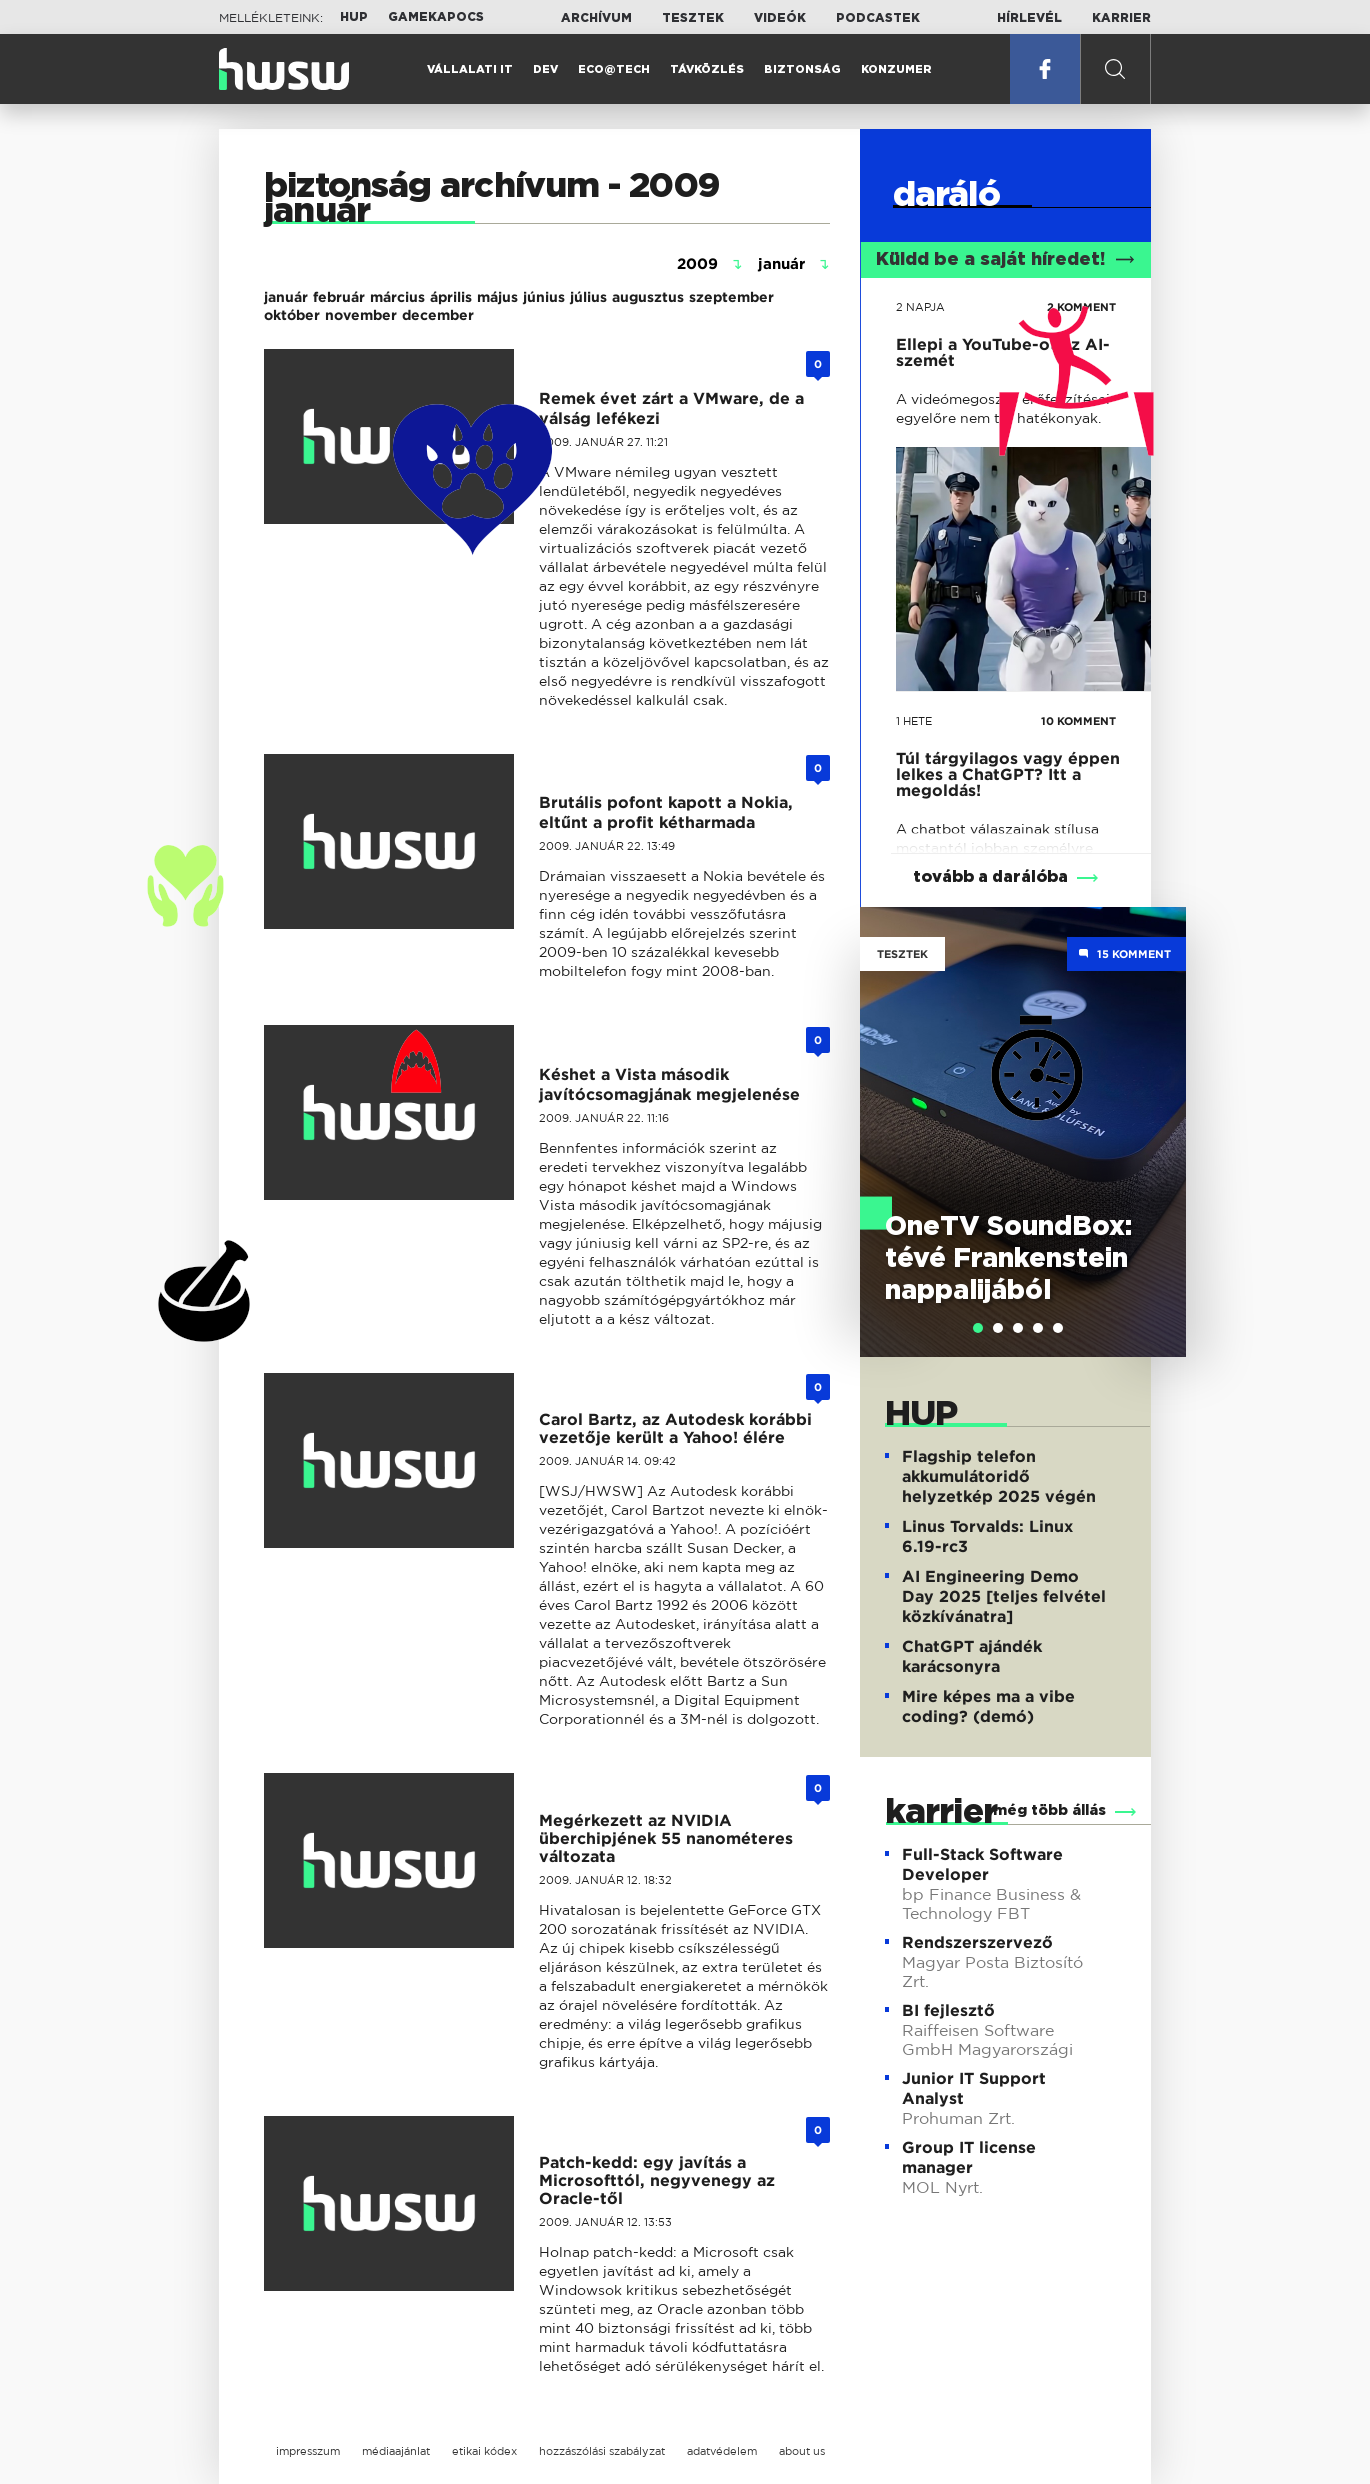 This screenshot has width=1370, height=2484. Describe the element at coordinates (1076, 378) in the screenshot. I see `circus or acrobatics game category` at that location.